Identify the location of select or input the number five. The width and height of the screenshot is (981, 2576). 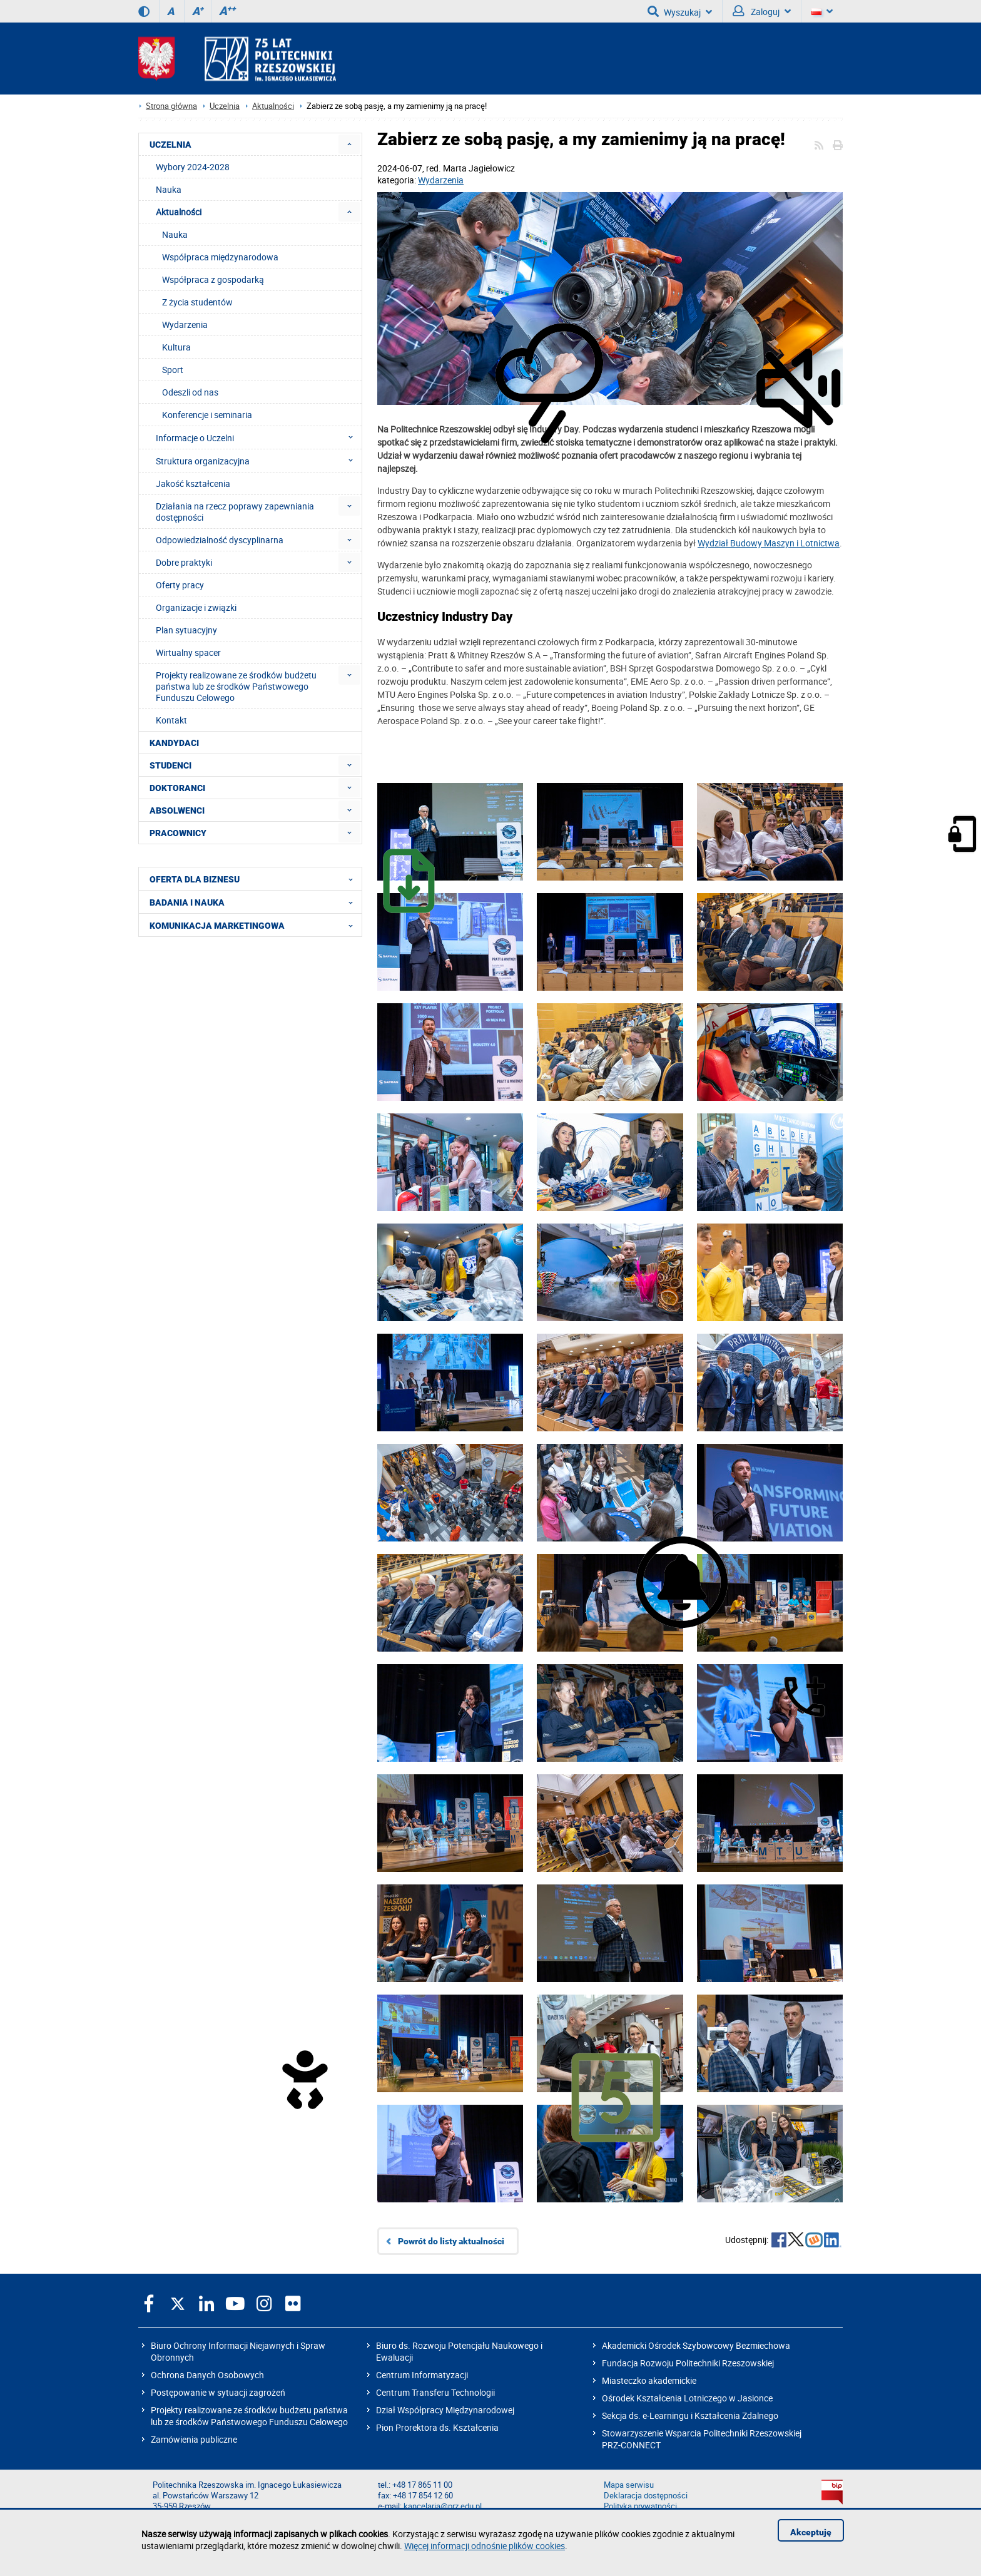
(616, 2097).